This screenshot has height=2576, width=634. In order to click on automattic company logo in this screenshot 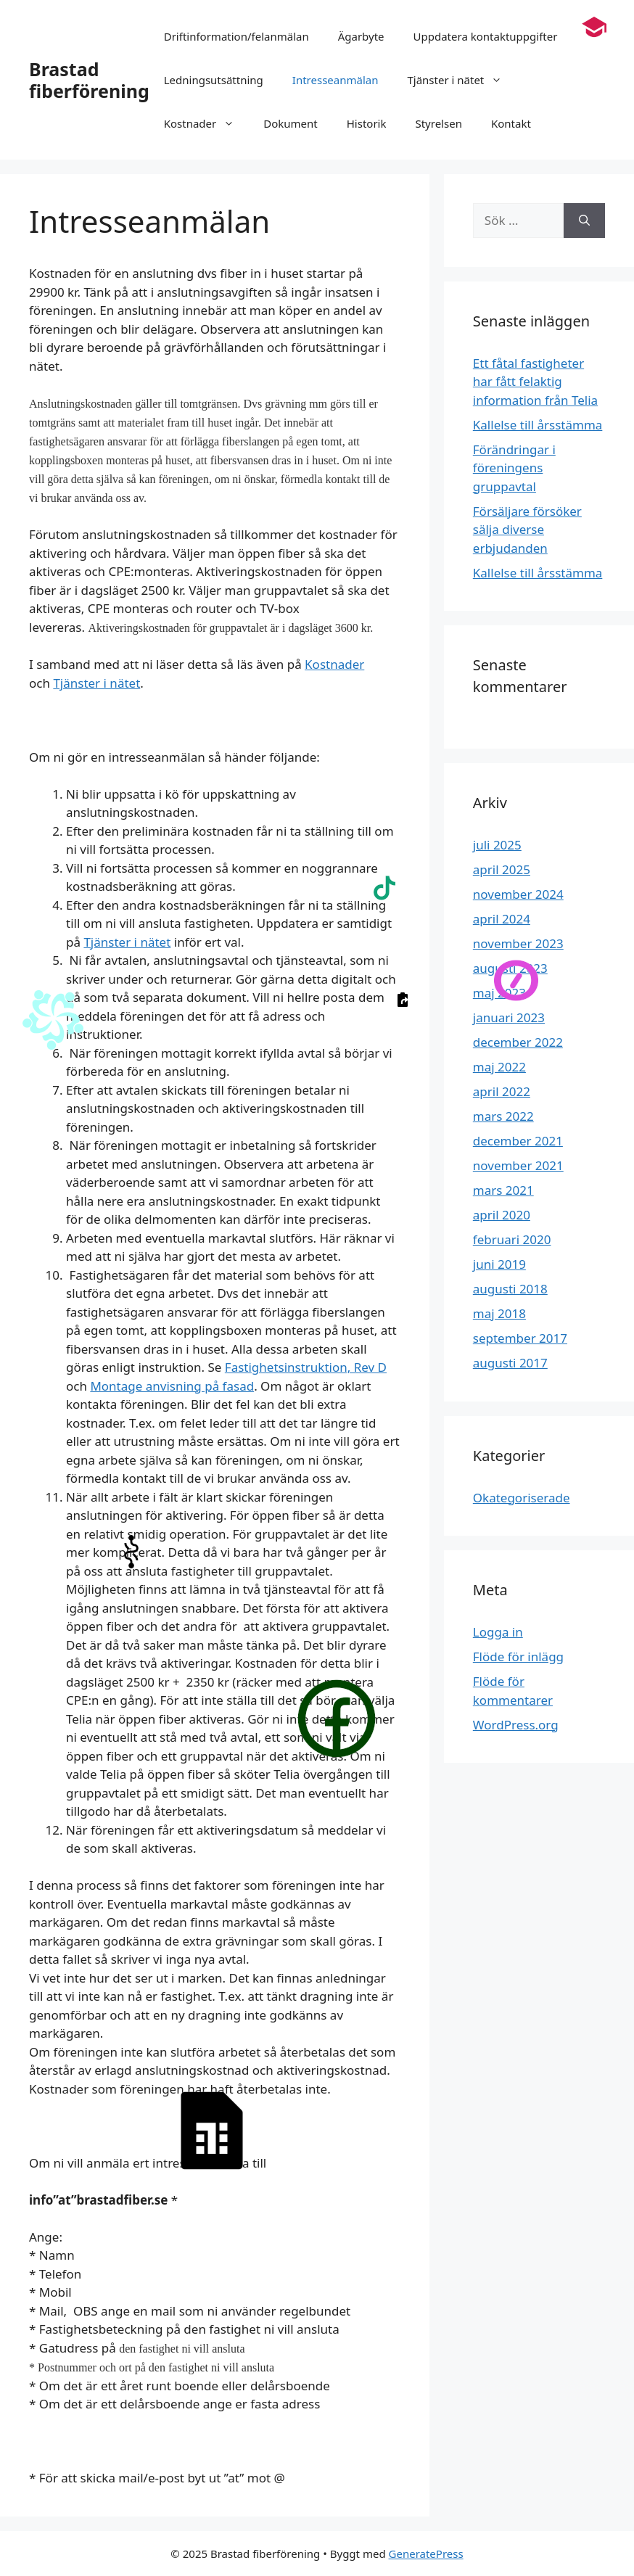, I will do `click(516, 980)`.